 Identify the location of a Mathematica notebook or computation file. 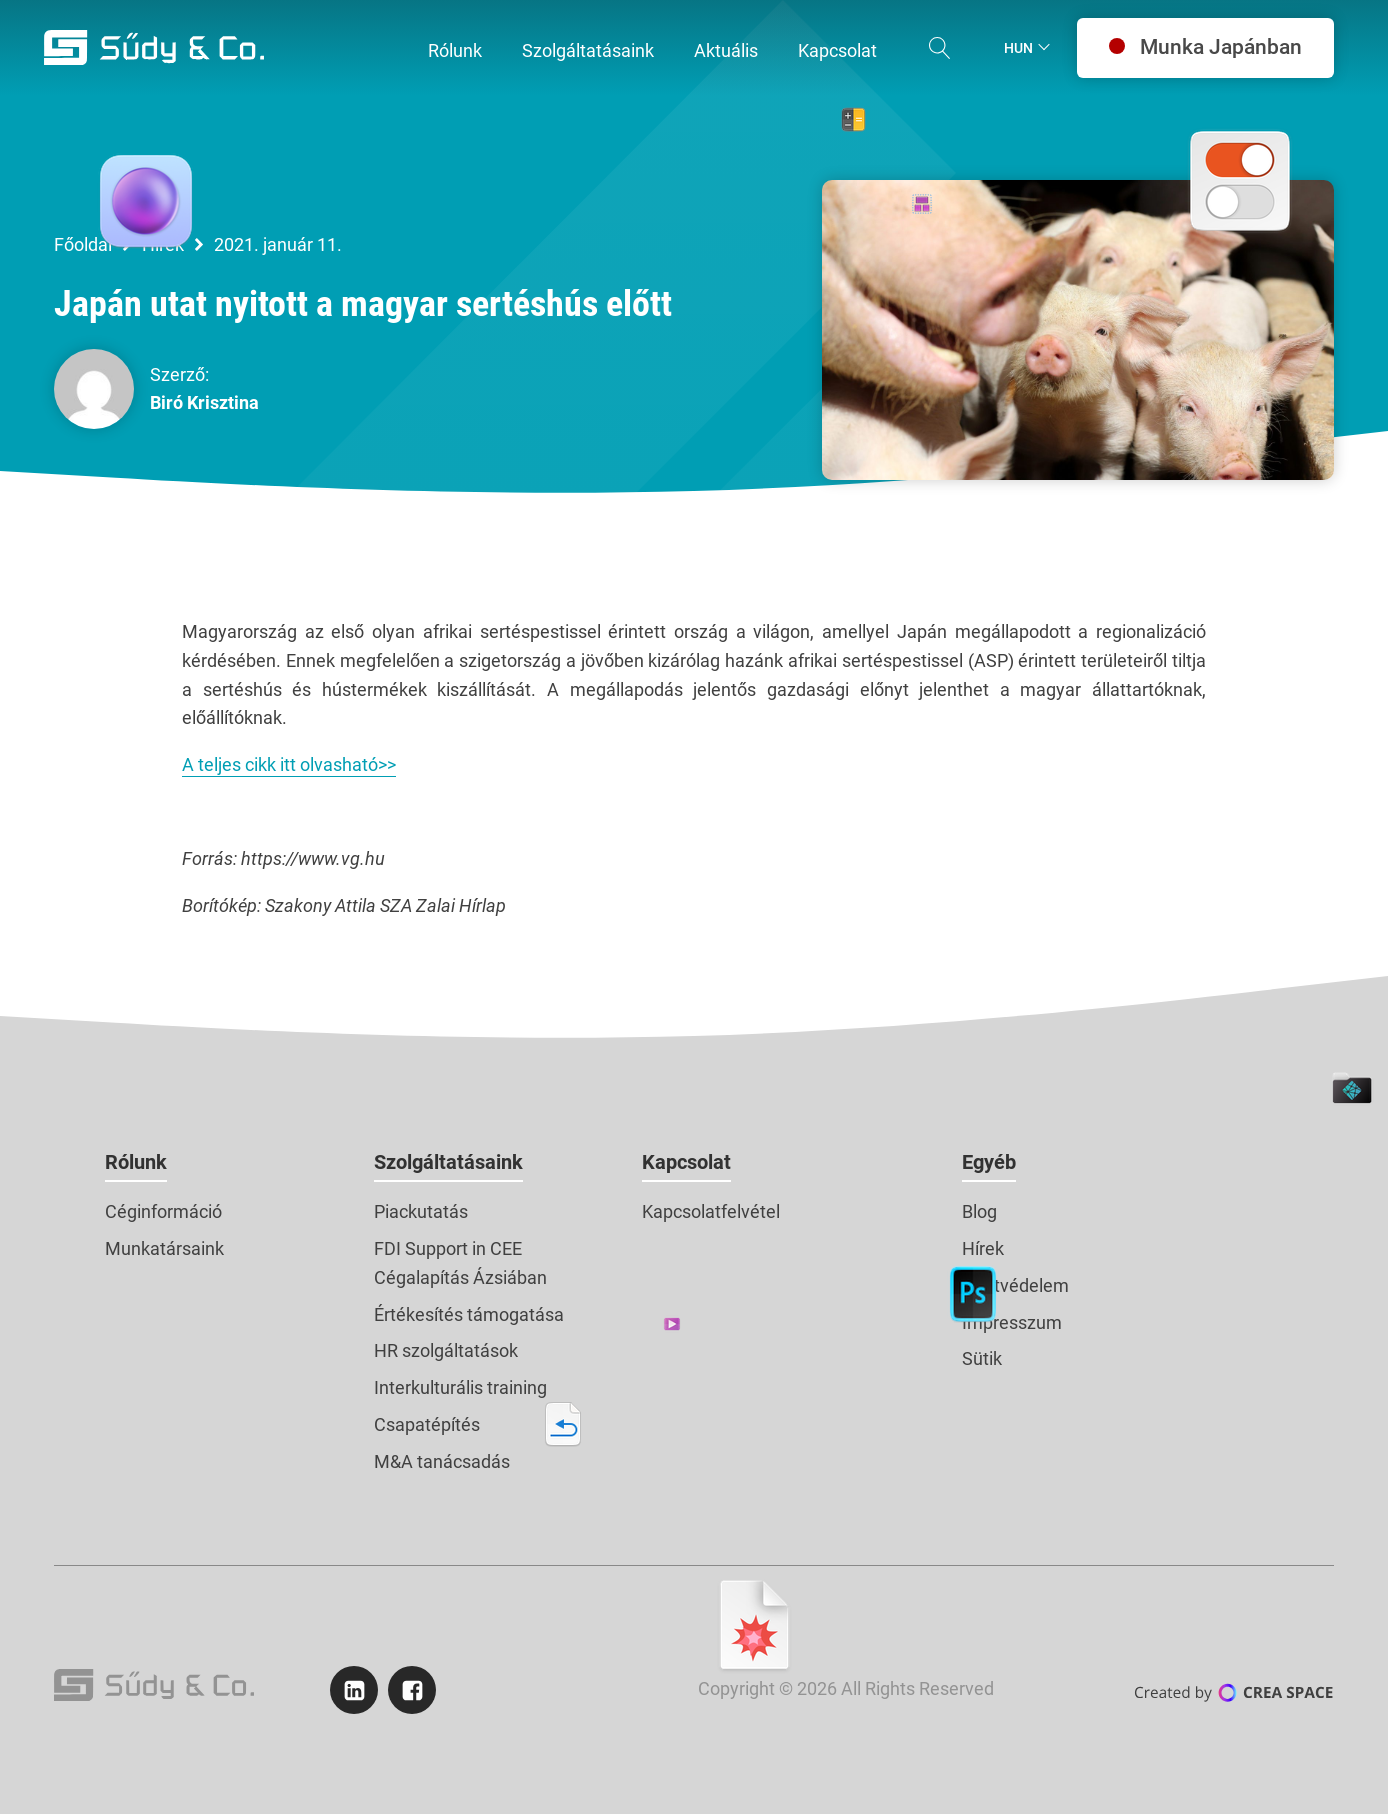
(754, 1626).